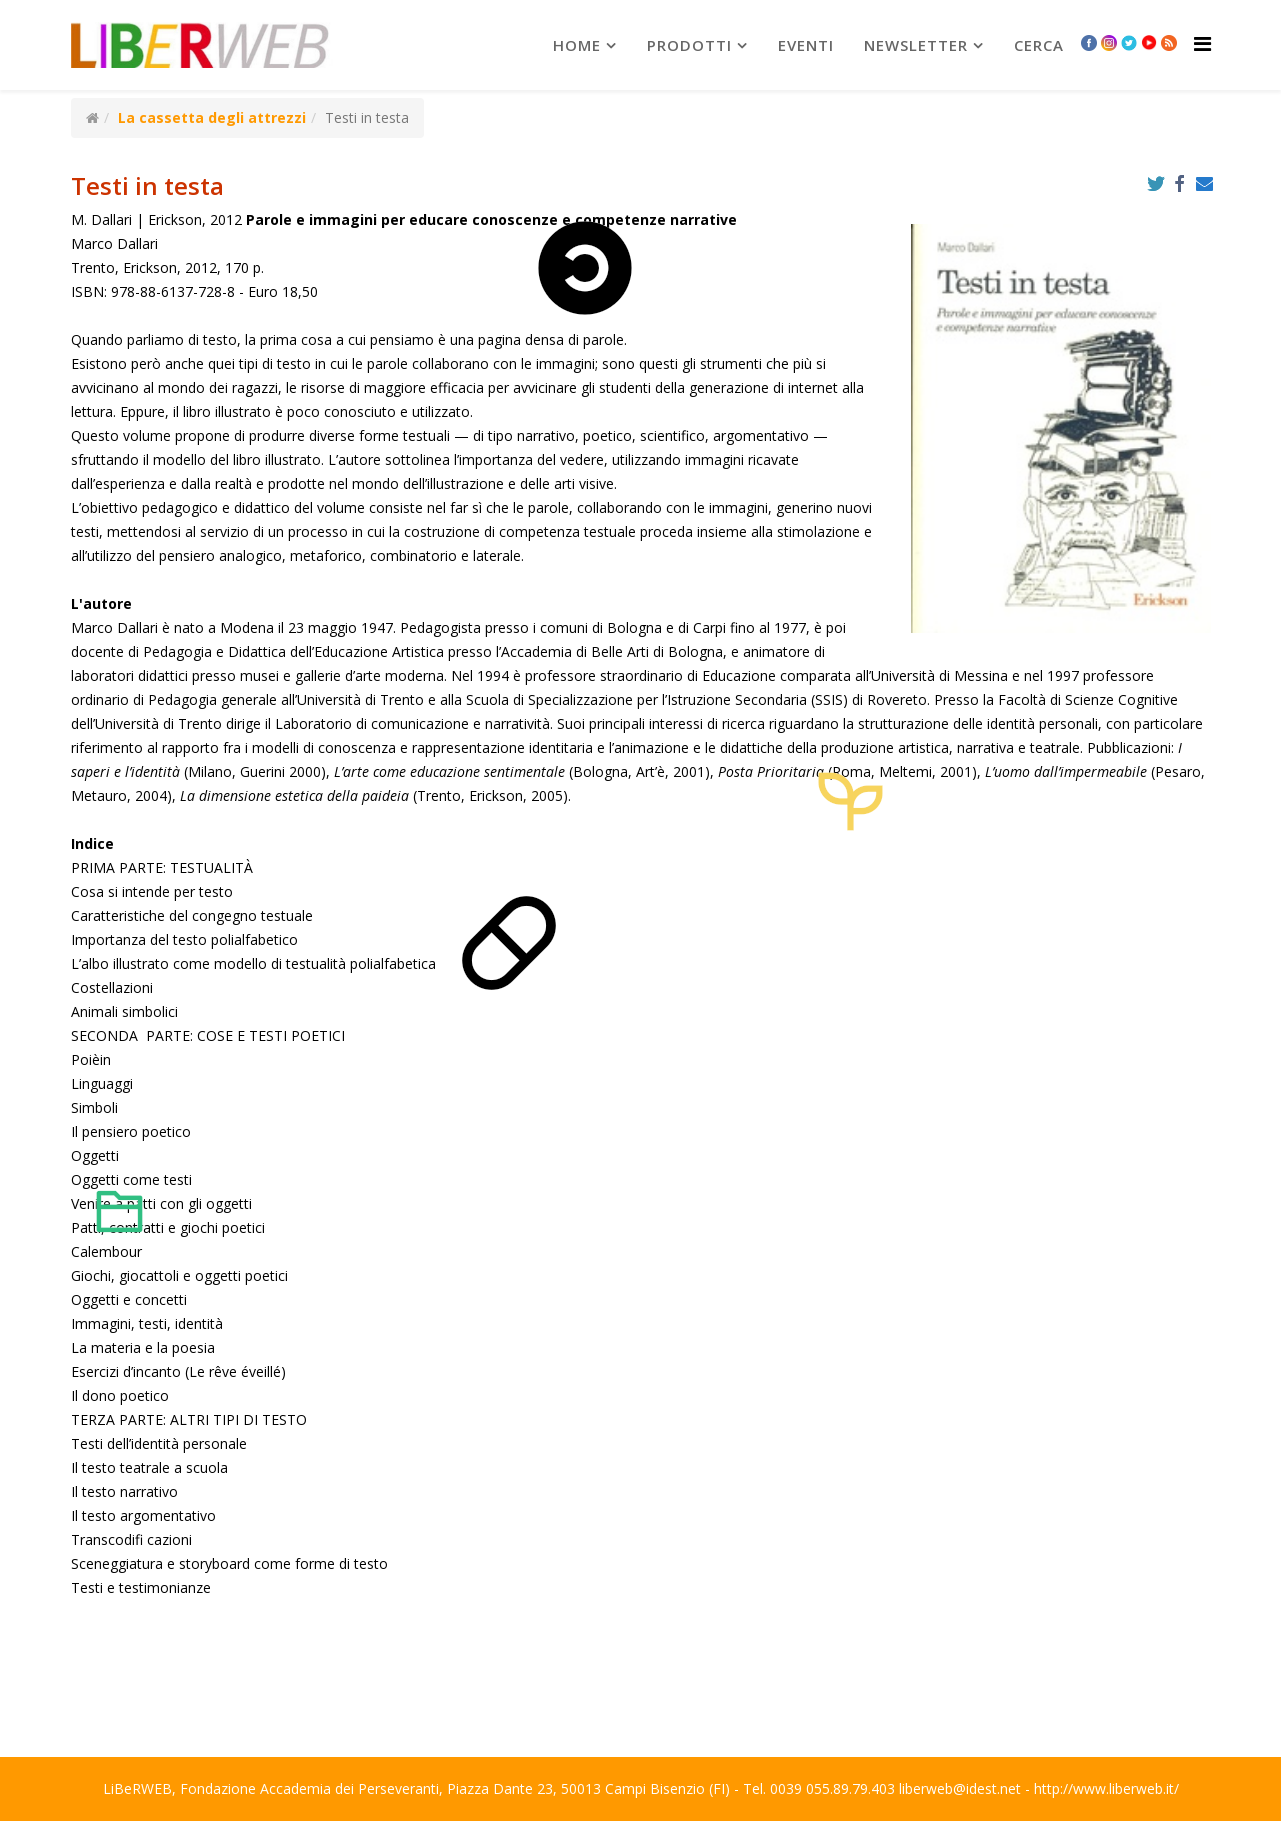  What do you see at coordinates (119, 1211) in the screenshot?
I see `open folder to view files` at bounding box center [119, 1211].